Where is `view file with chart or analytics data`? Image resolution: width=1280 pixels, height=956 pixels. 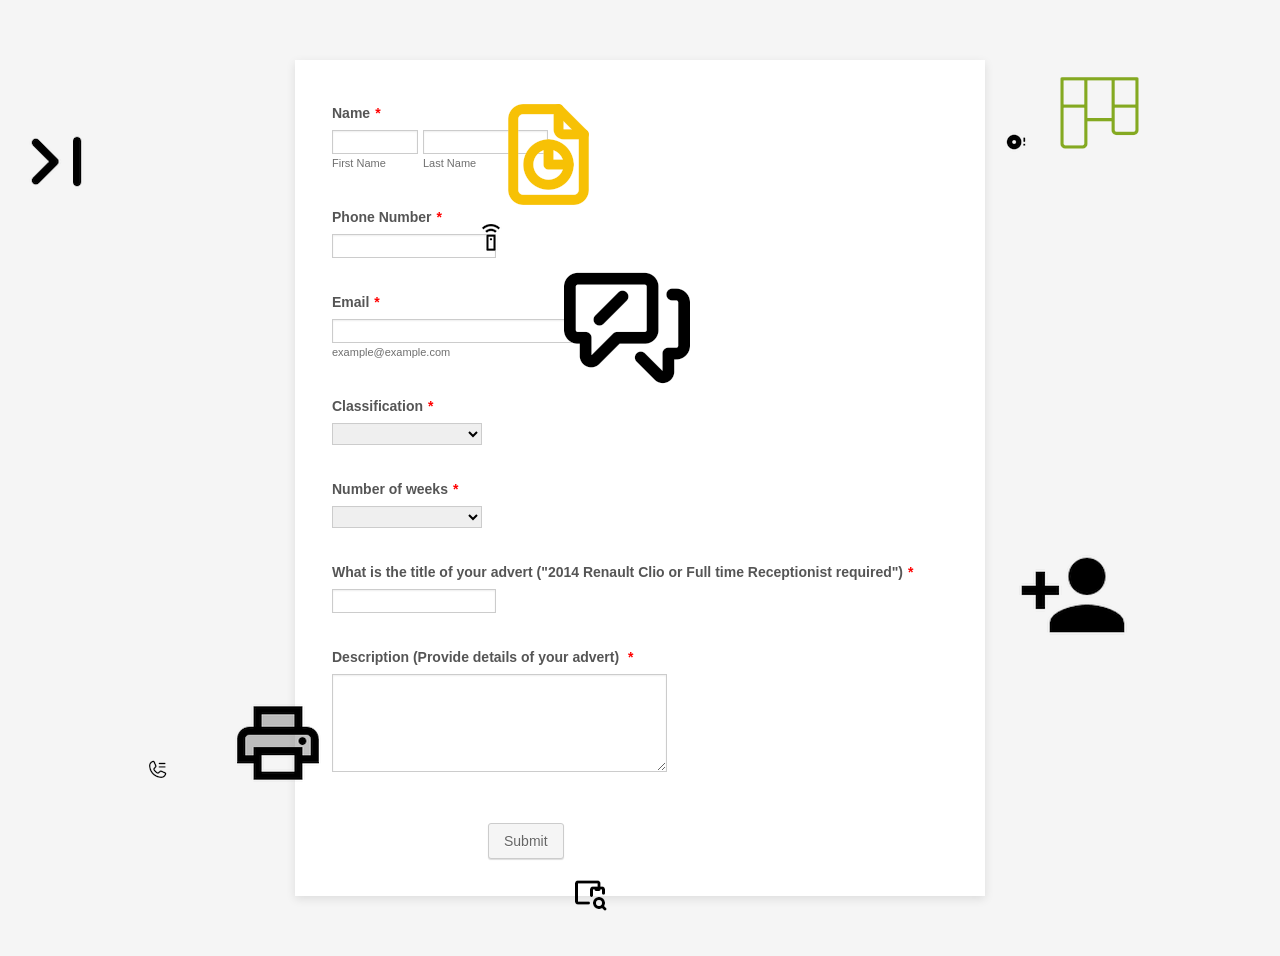 view file with chart or analytics data is located at coordinates (548, 154).